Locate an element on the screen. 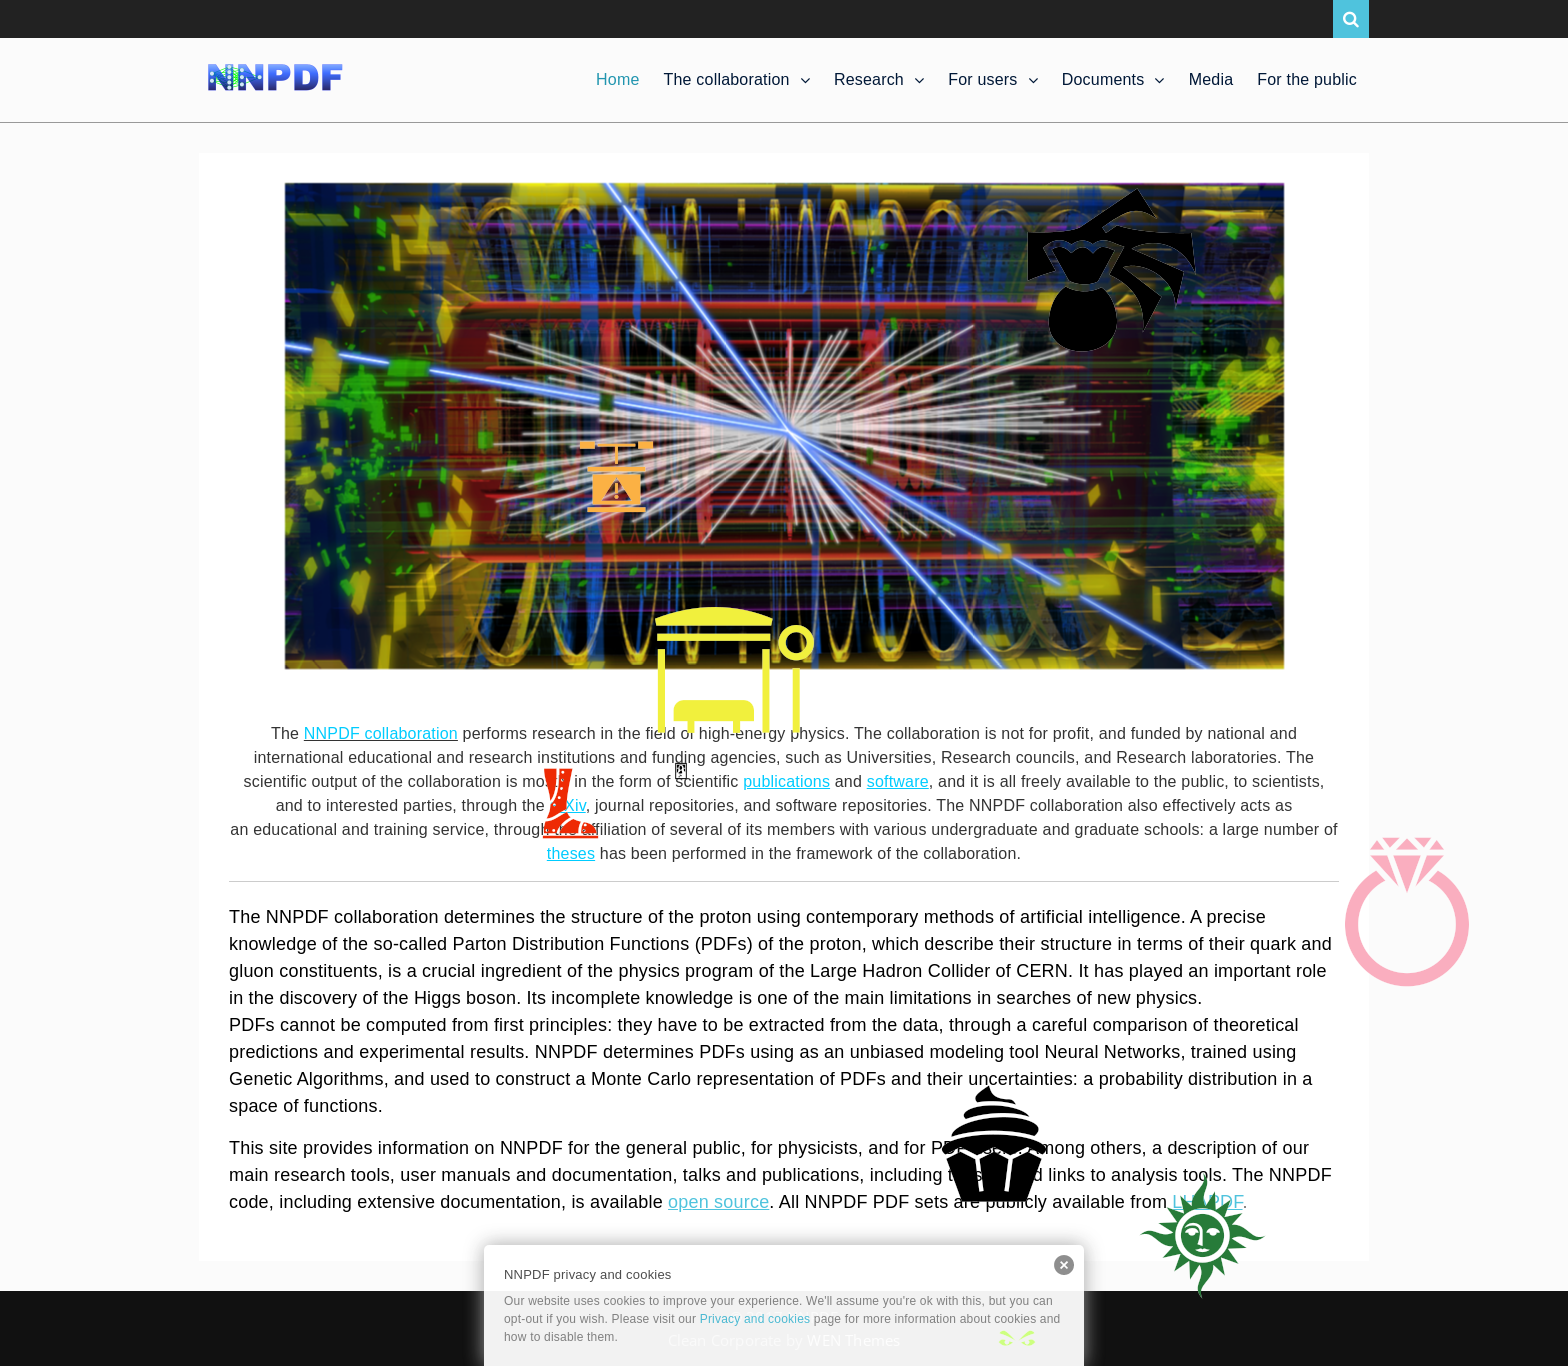 The width and height of the screenshot is (1568, 1366). access bakery or dessert options is located at coordinates (994, 1141).